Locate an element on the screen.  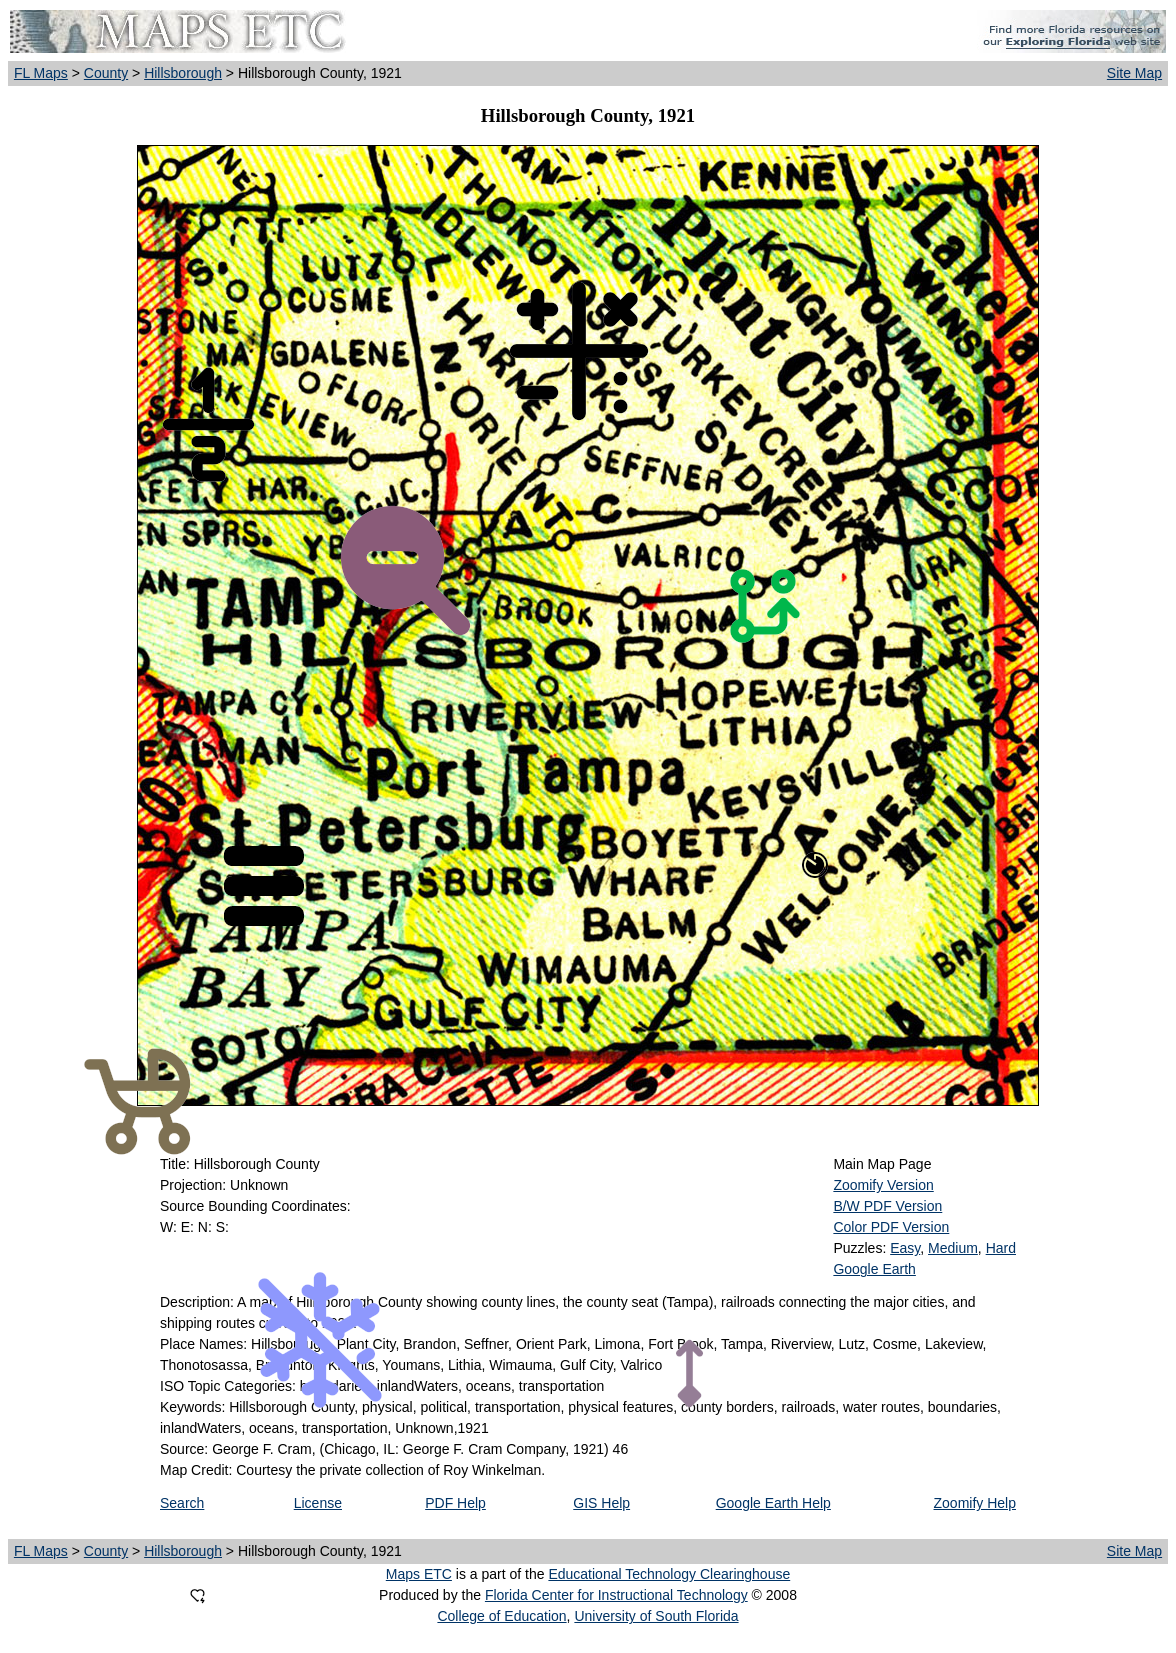
create a new branch in version control is located at coordinates (763, 606).